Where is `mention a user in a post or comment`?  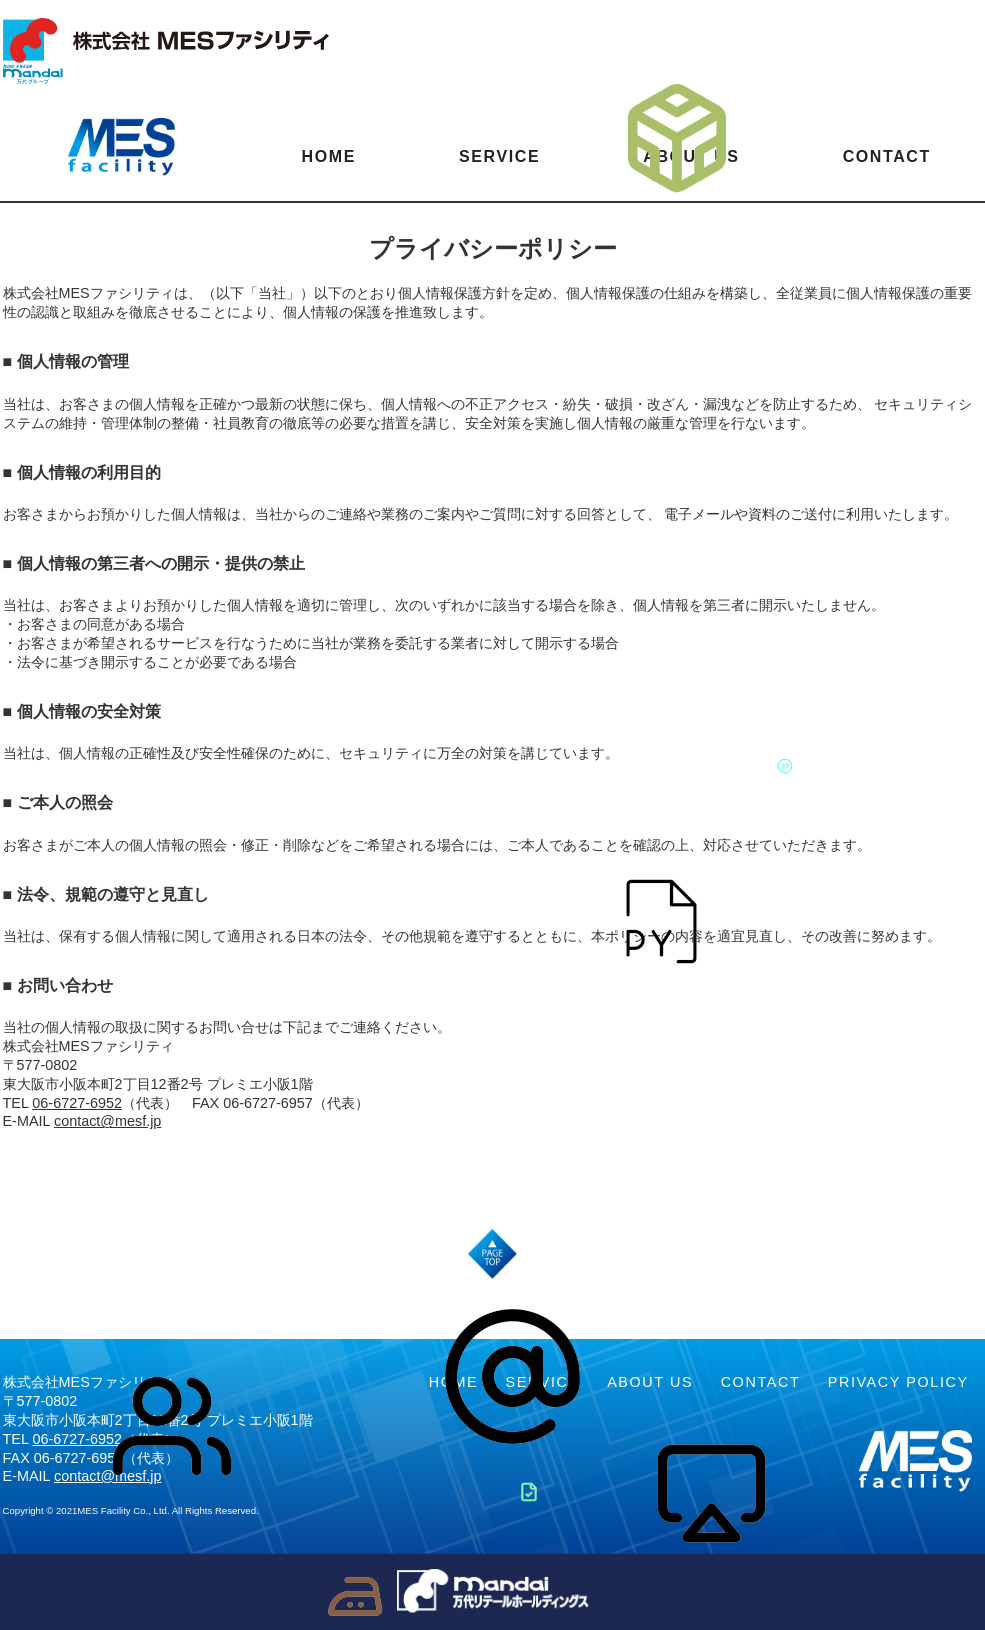 mention a user in a post or comment is located at coordinates (512, 1376).